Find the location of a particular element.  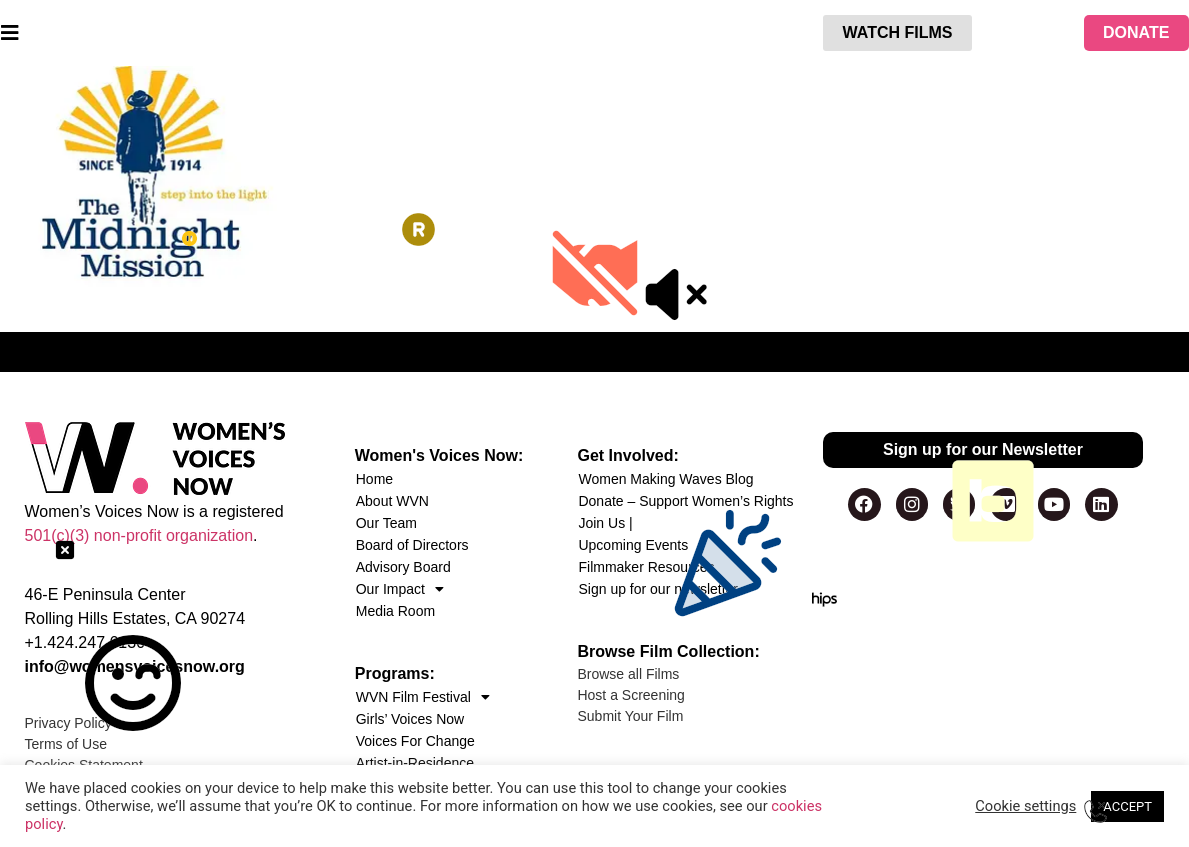

indicates registered trademark status is located at coordinates (418, 229).